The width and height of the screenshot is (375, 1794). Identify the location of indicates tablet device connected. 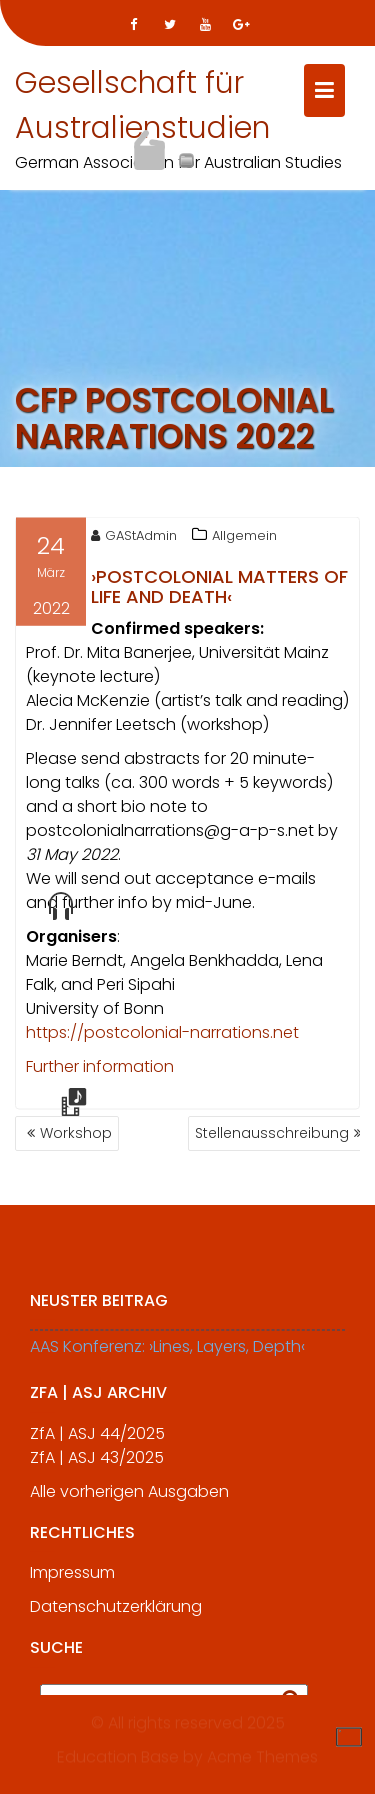
(349, 1737).